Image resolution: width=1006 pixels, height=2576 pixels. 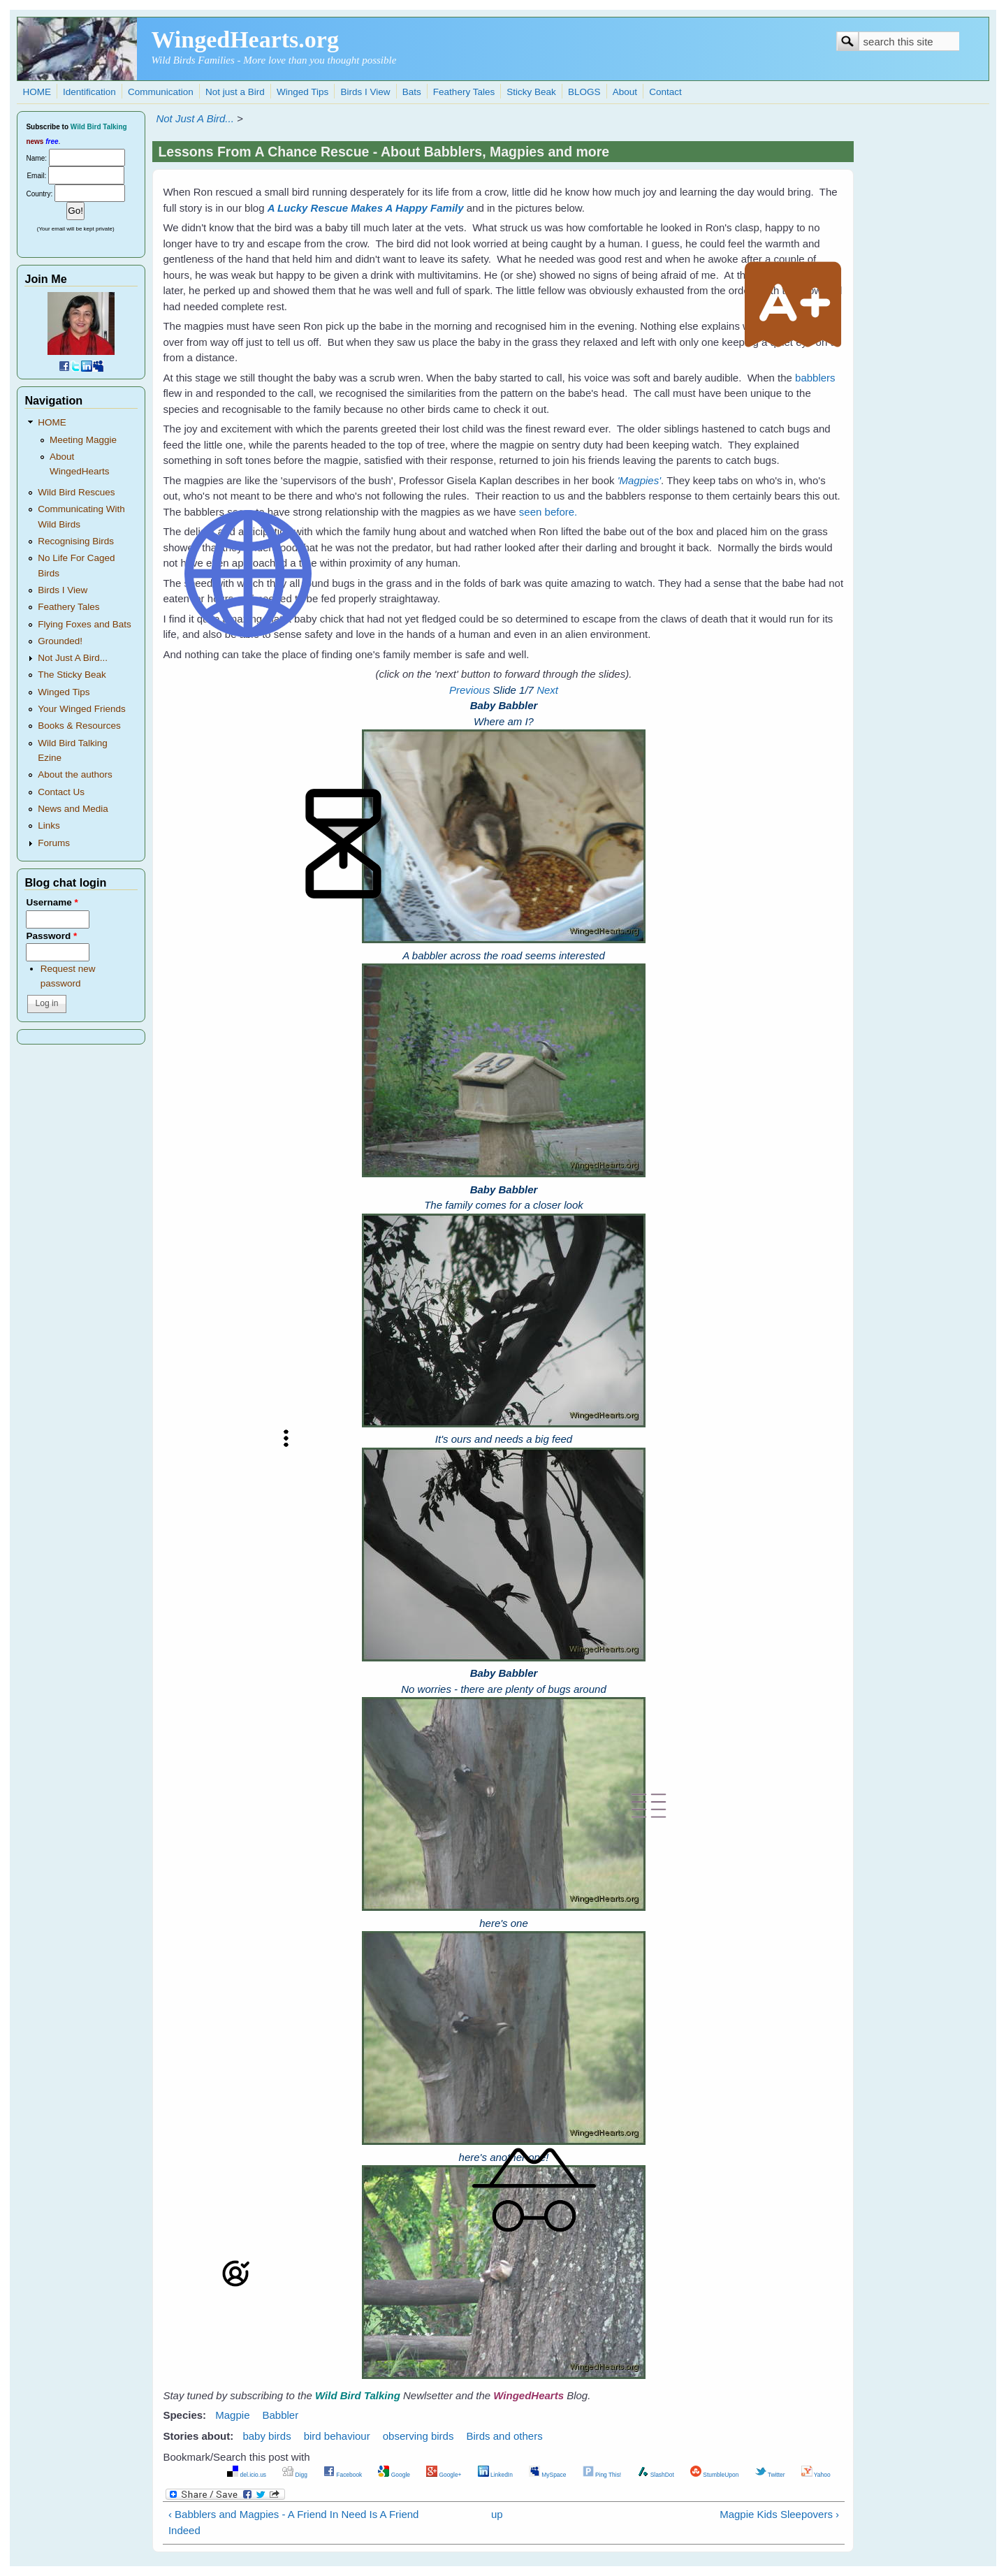 I want to click on open additional options menu, so click(x=286, y=1438).